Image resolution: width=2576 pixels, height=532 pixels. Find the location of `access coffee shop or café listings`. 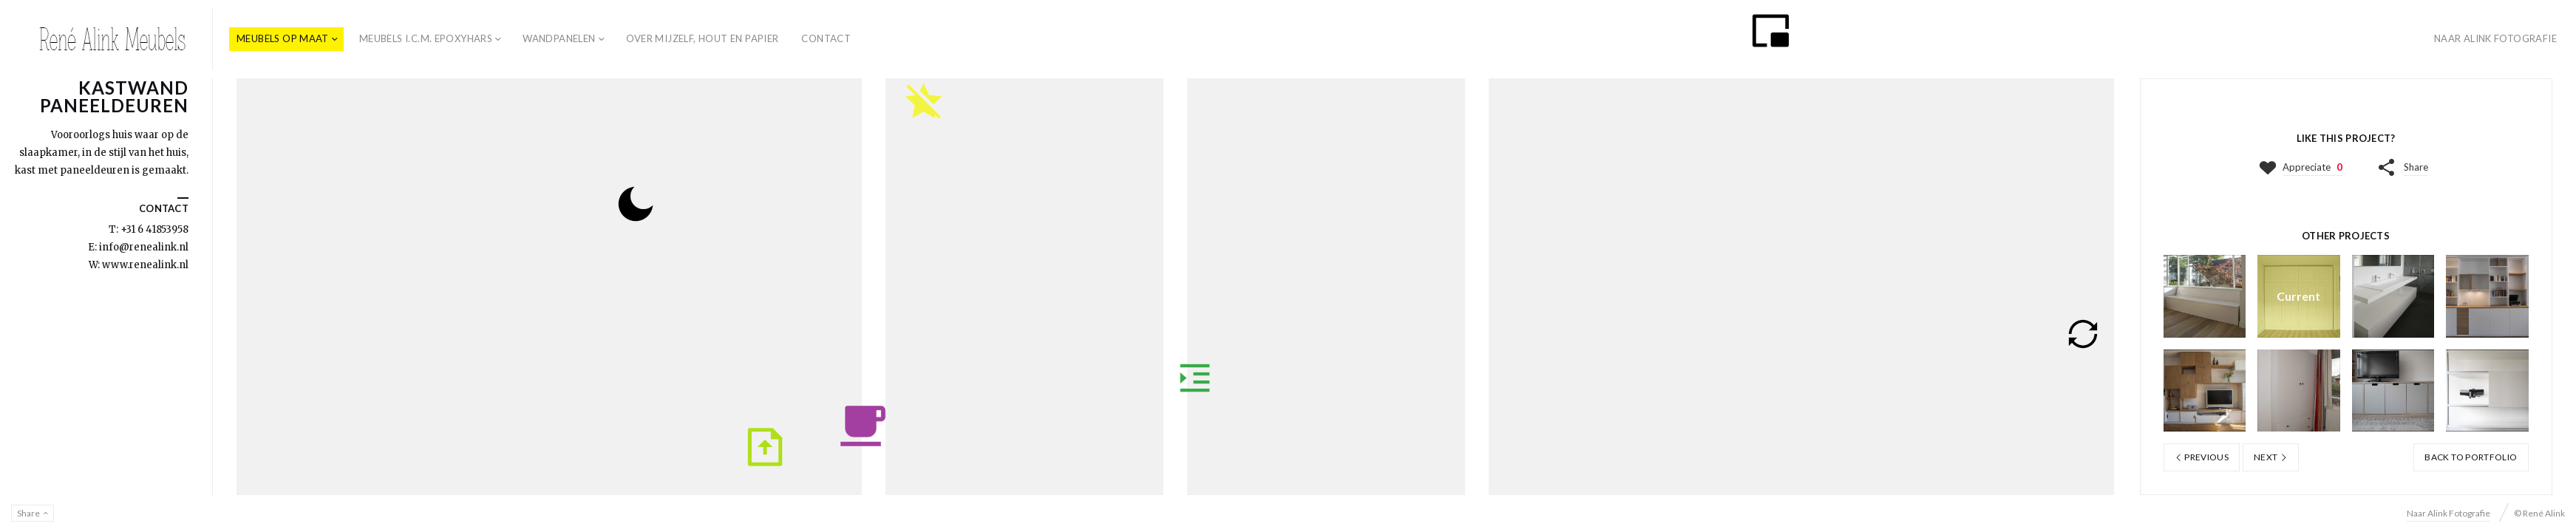

access coffee shop or café listings is located at coordinates (863, 426).